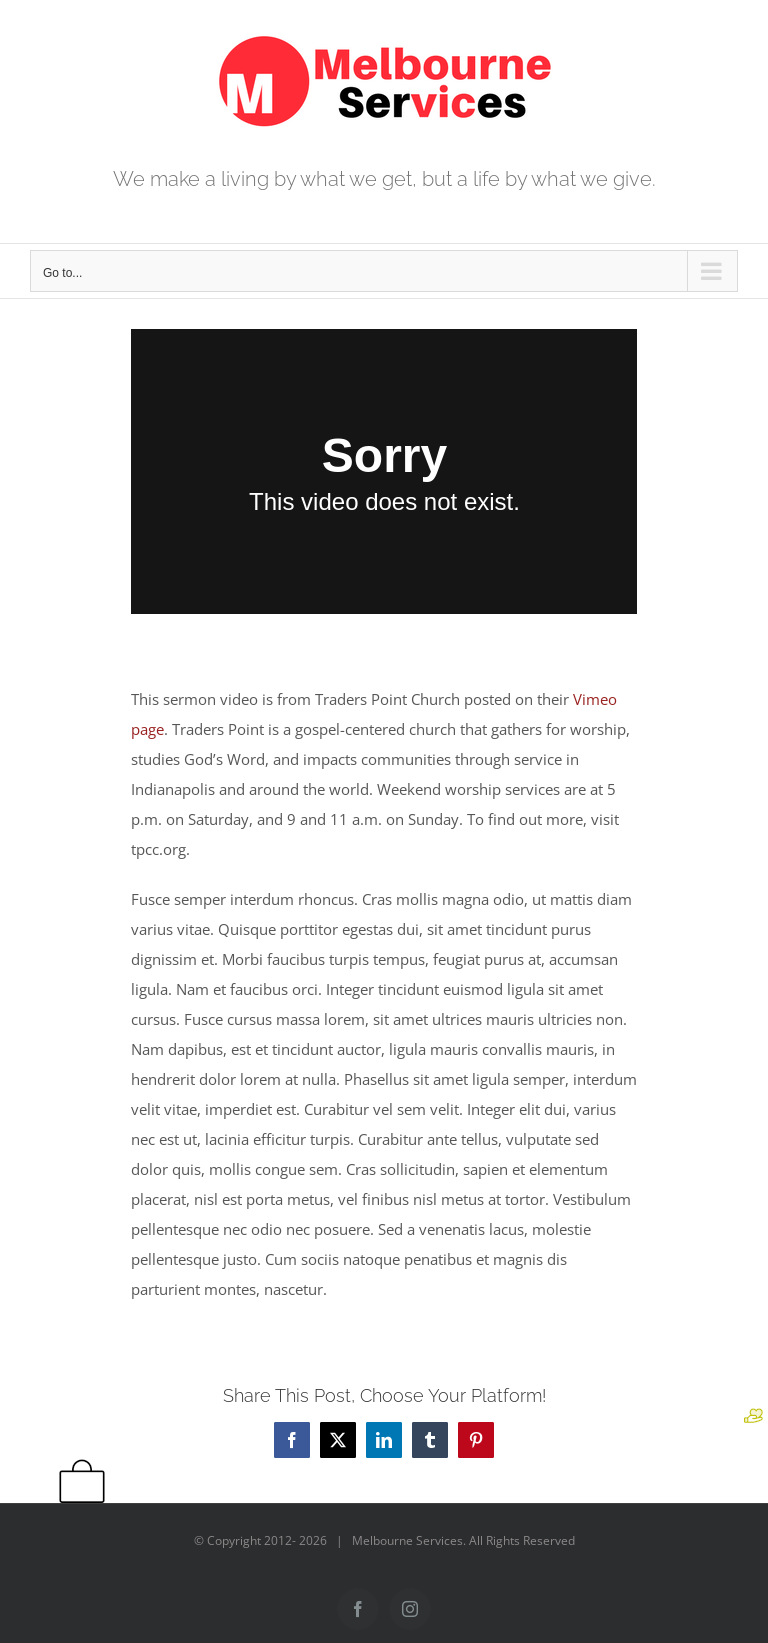 This screenshot has width=768, height=1643. What do you see at coordinates (82, 1484) in the screenshot?
I see `view your shopping bag` at bounding box center [82, 1484].